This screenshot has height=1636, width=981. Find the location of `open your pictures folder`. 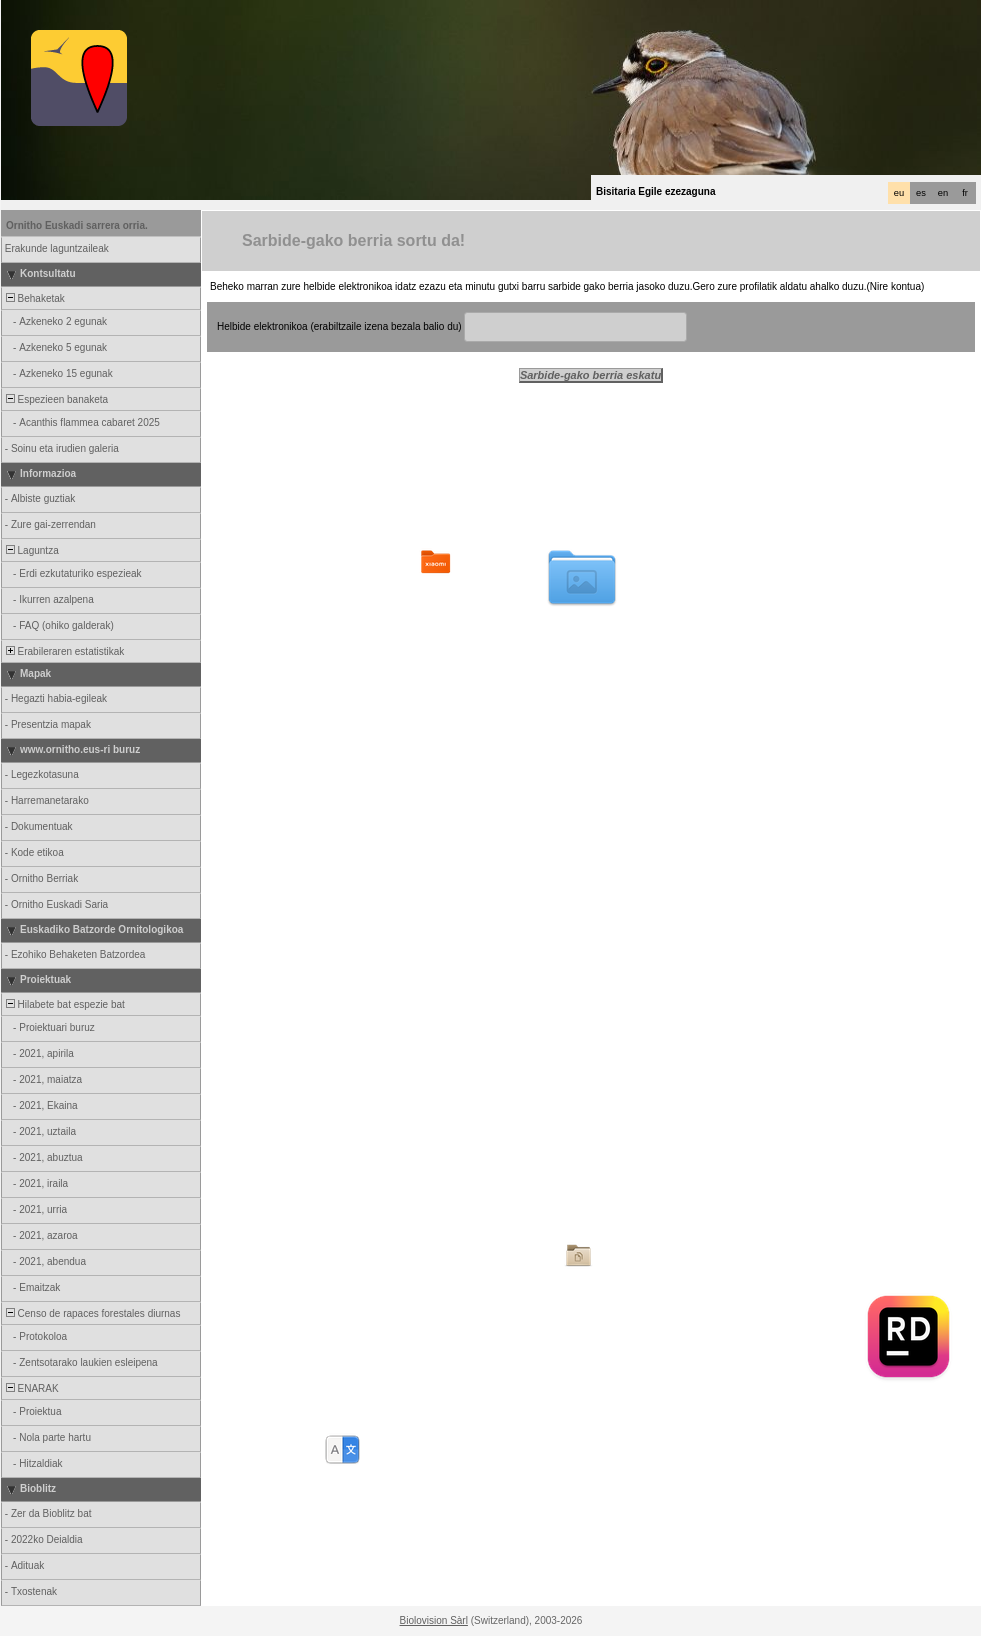

open your pictures folder is located at coordinates (582, 577).